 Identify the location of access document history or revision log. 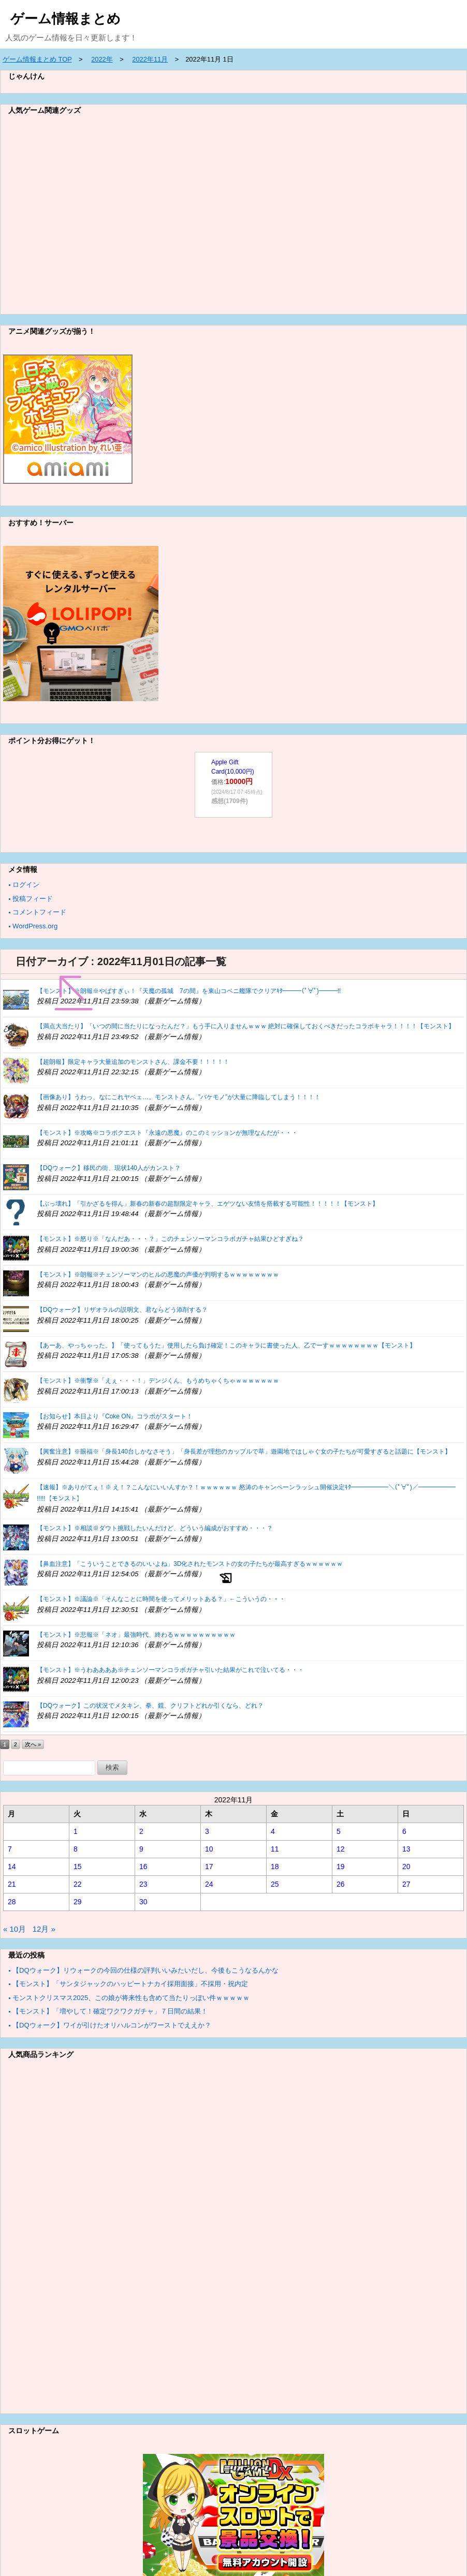
(226, 1578).